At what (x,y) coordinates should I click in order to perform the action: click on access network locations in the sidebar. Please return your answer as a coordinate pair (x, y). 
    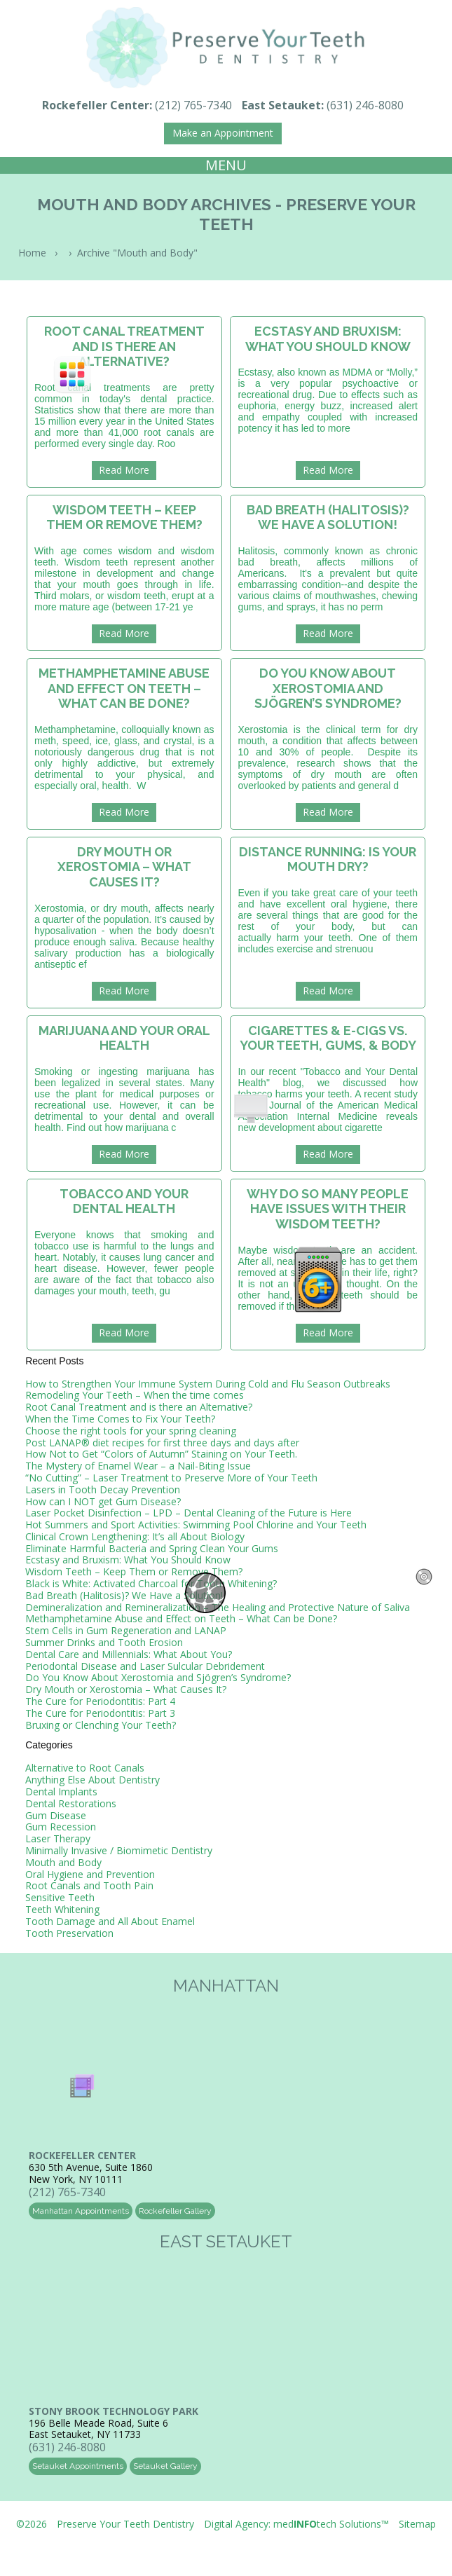
    Looking at the image, I should click on (205, 1593).